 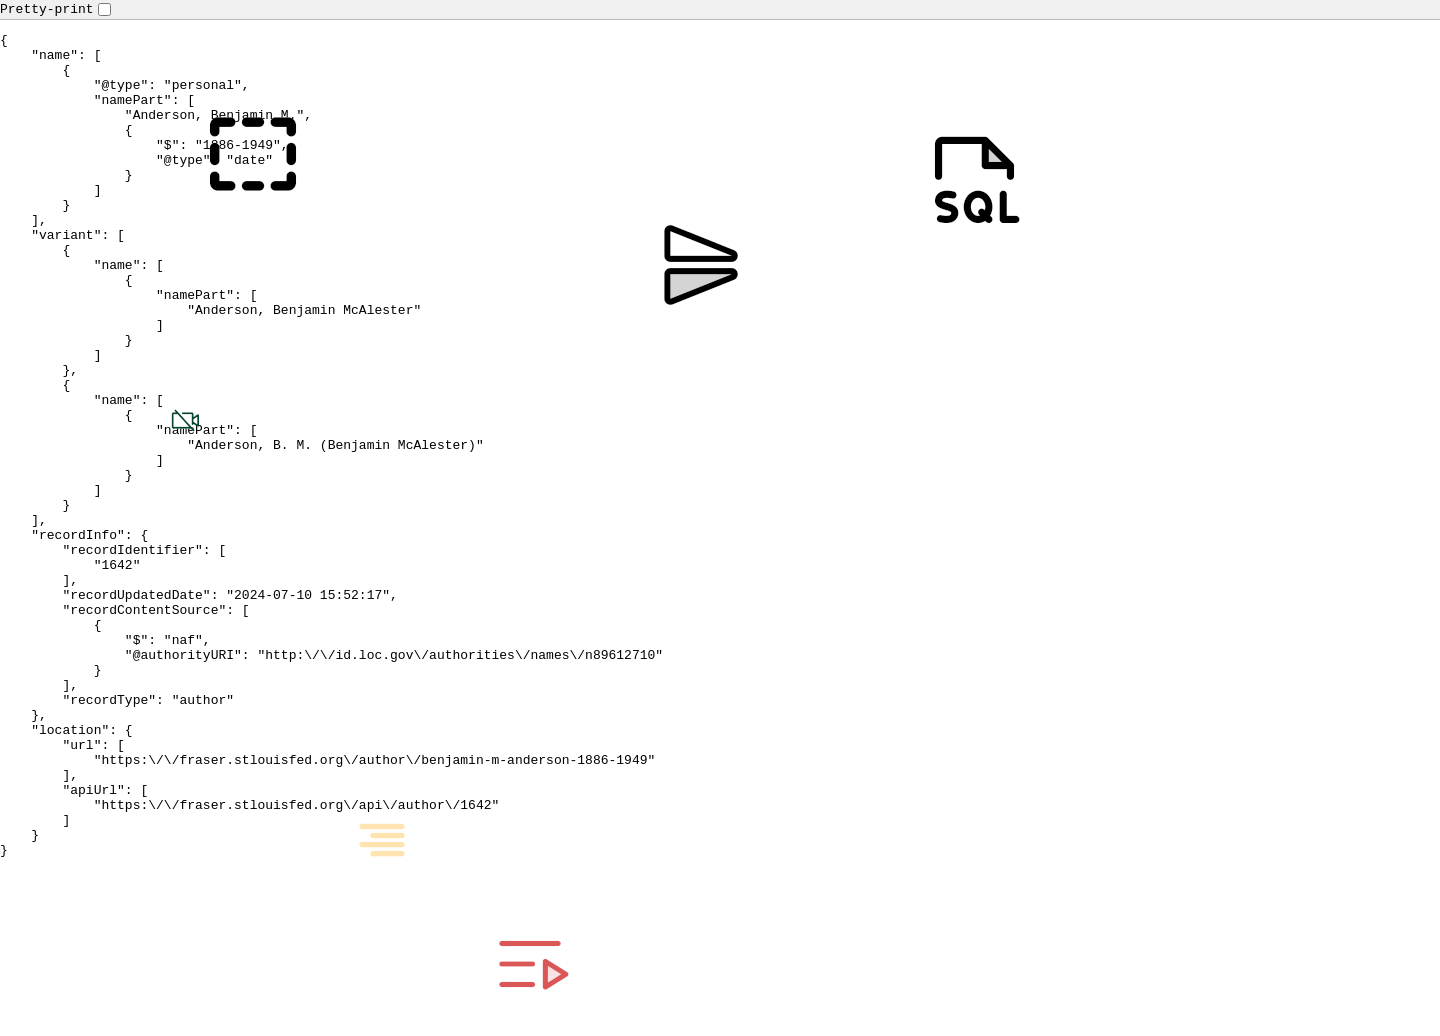 I want to click on open or view an SQL database file, so click(x=974, y=183).